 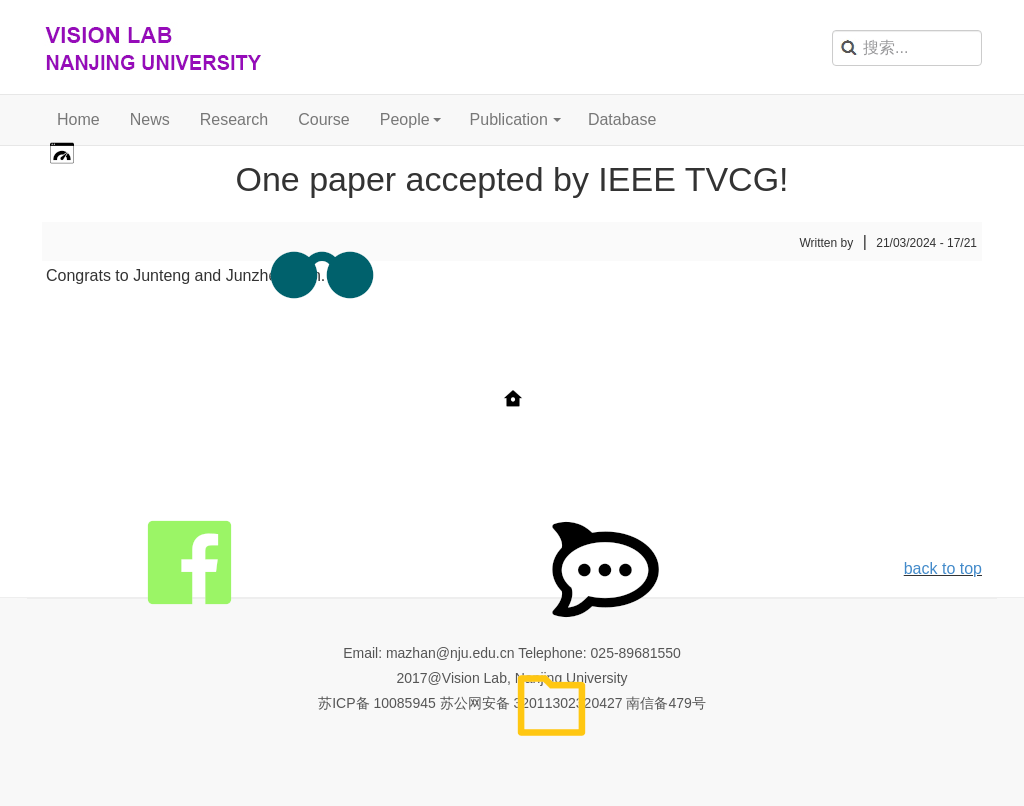 I want to click on open facebook app, so click(x=189, y=562).